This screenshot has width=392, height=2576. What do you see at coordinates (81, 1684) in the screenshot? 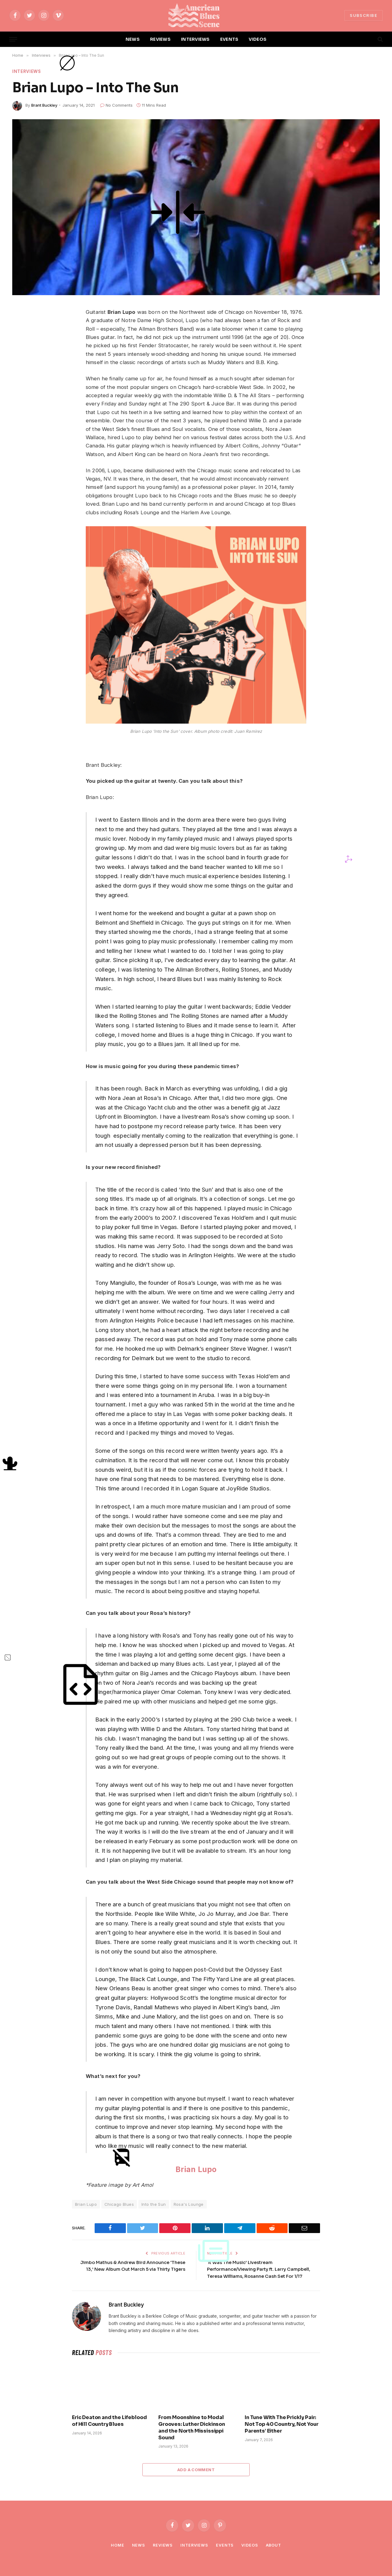
I see `view source code file` at bounding box center [81, 1684].